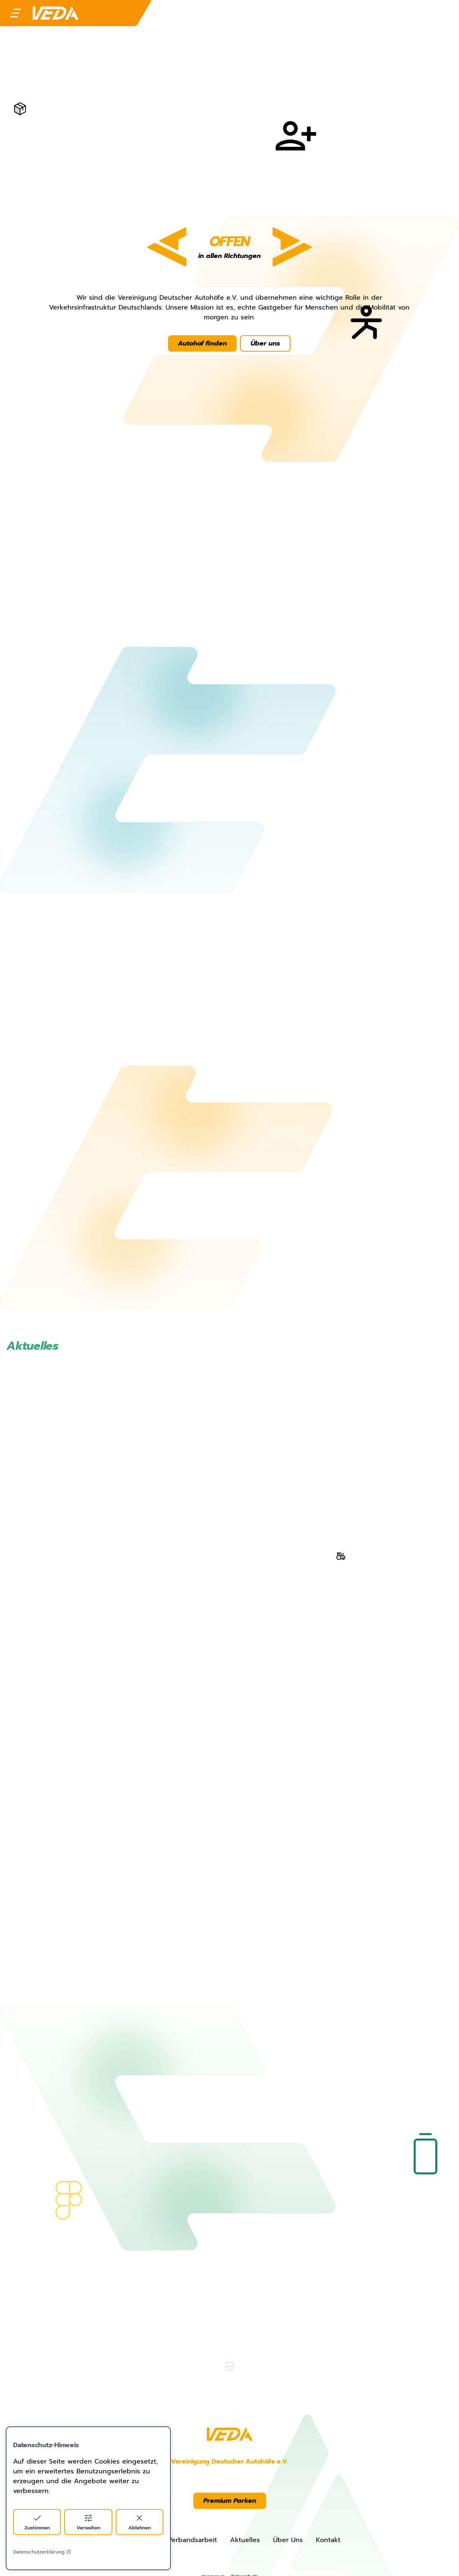 The height and width of the screenshot is (2576, 459). I want to click on access farm or agricultural equipment settings, so click(341, 1556).